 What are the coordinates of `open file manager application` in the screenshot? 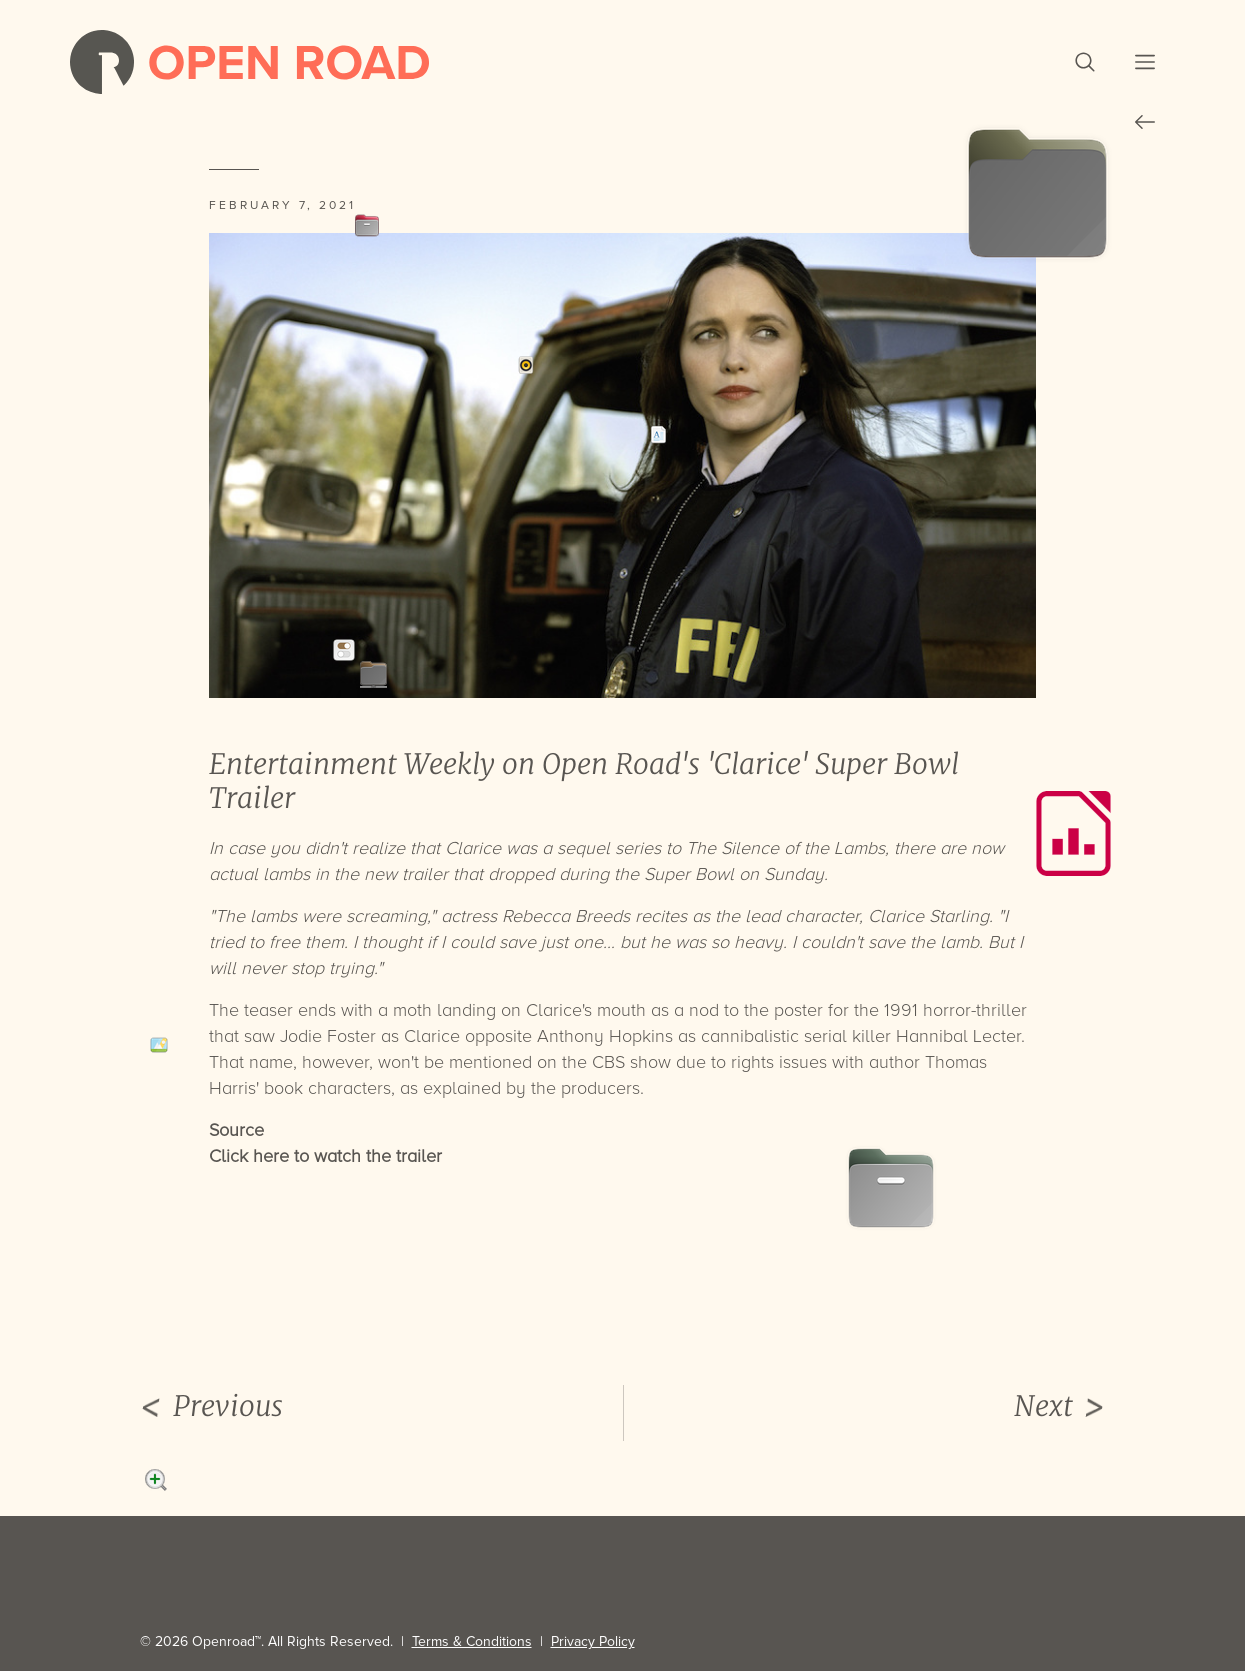 It's located at (891, 1188).